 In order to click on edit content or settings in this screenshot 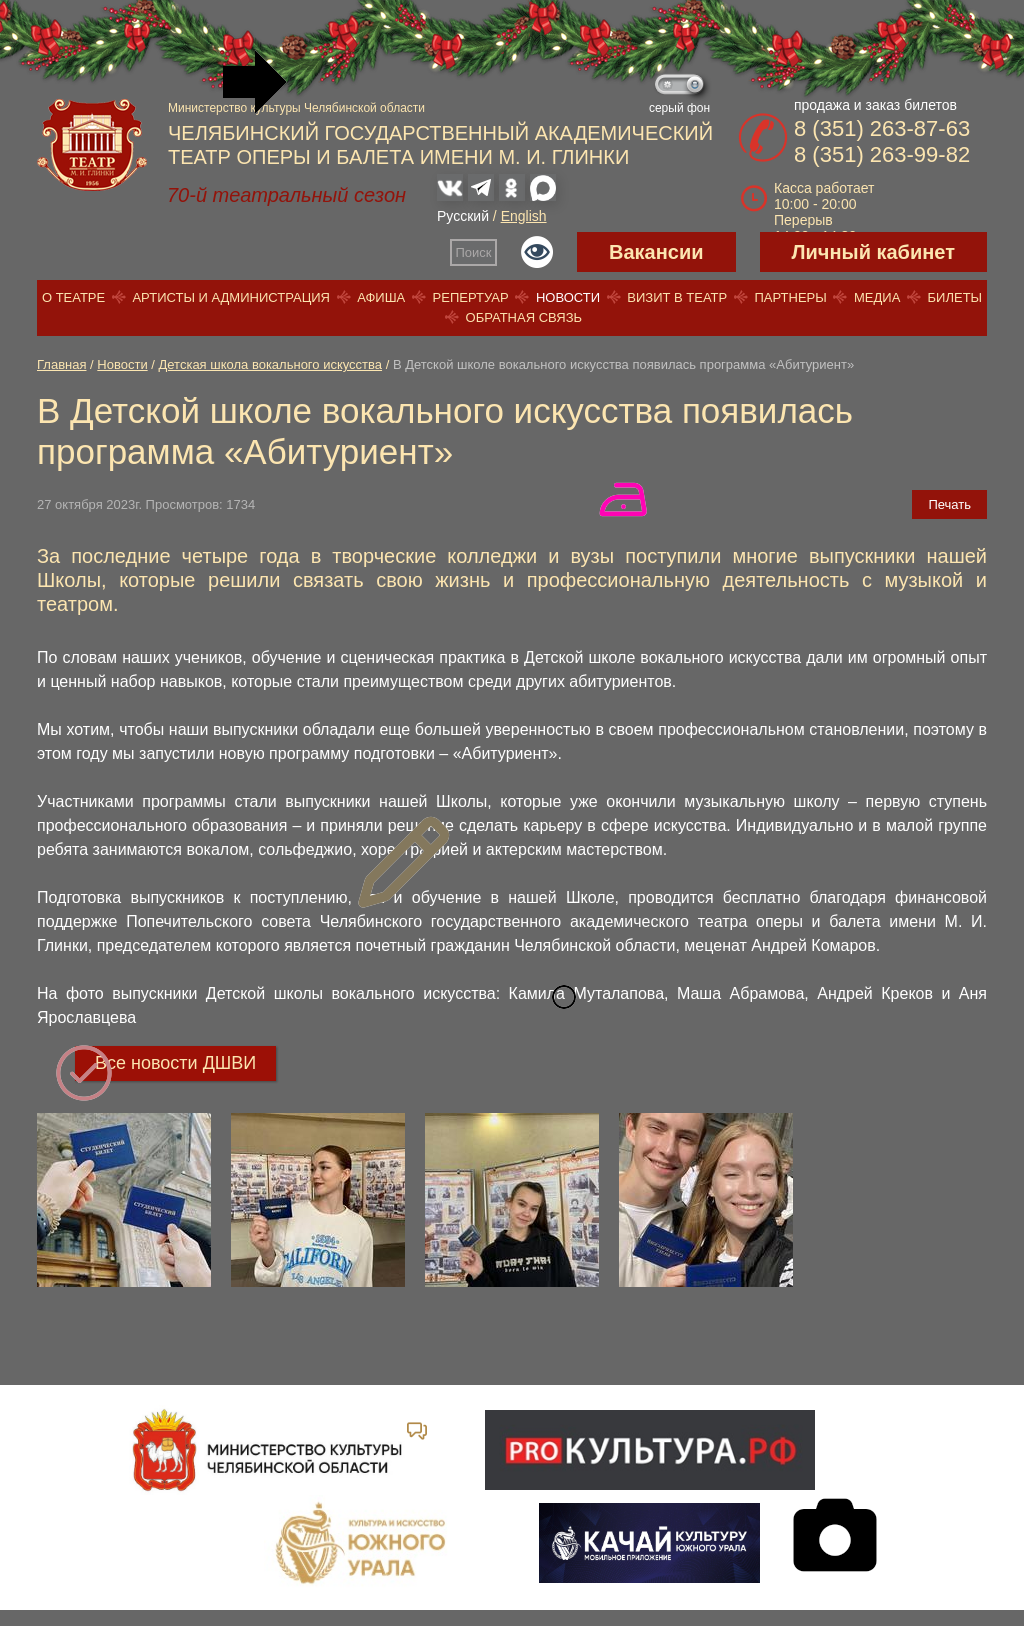, I will do `click(403, 862)`.